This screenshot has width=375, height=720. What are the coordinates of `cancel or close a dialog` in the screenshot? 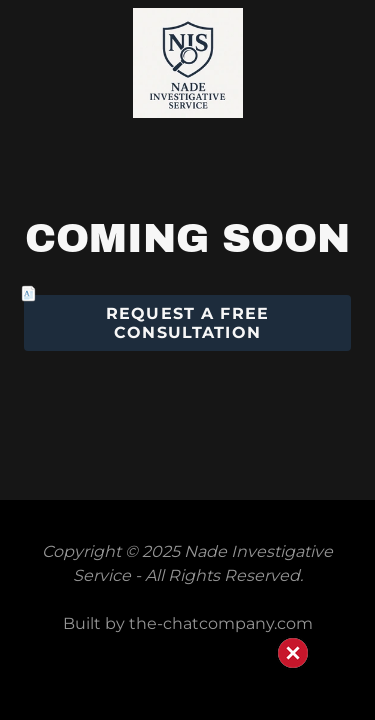 It's located at (293, 653).